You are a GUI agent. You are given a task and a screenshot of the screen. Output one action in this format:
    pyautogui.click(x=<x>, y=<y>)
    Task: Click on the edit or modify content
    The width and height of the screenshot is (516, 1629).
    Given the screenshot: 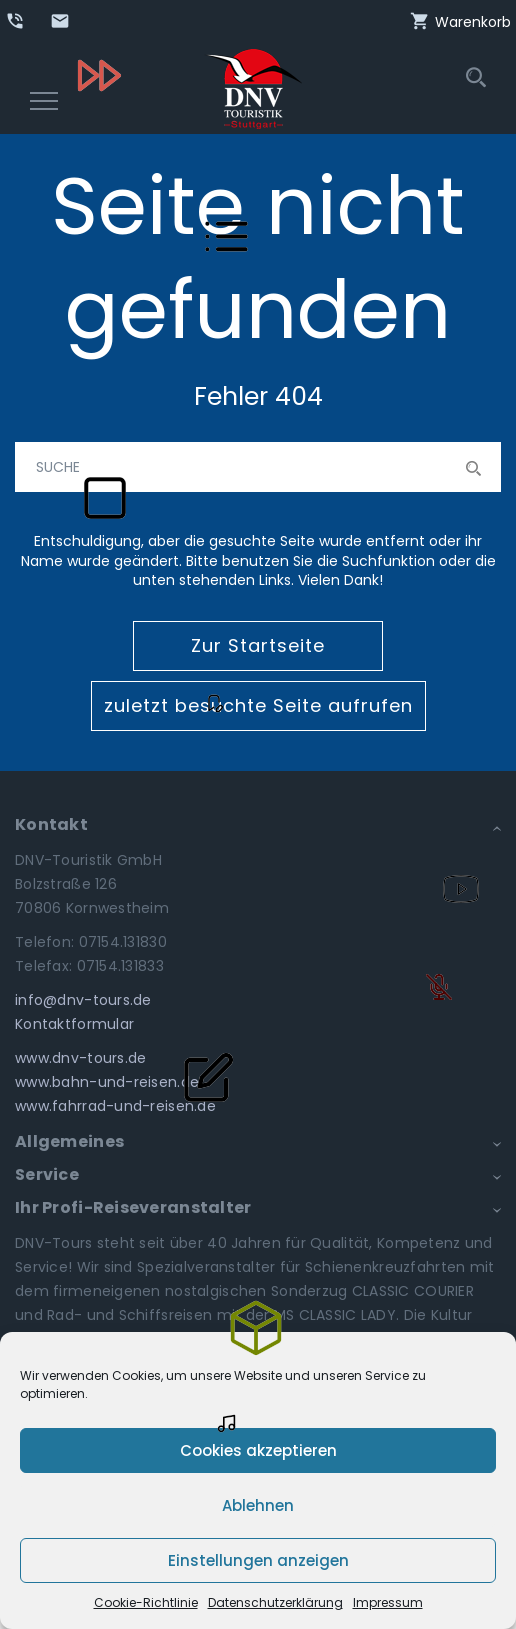 What is the action you would take?
    pyautogui.click(x=208, y=1077)
    